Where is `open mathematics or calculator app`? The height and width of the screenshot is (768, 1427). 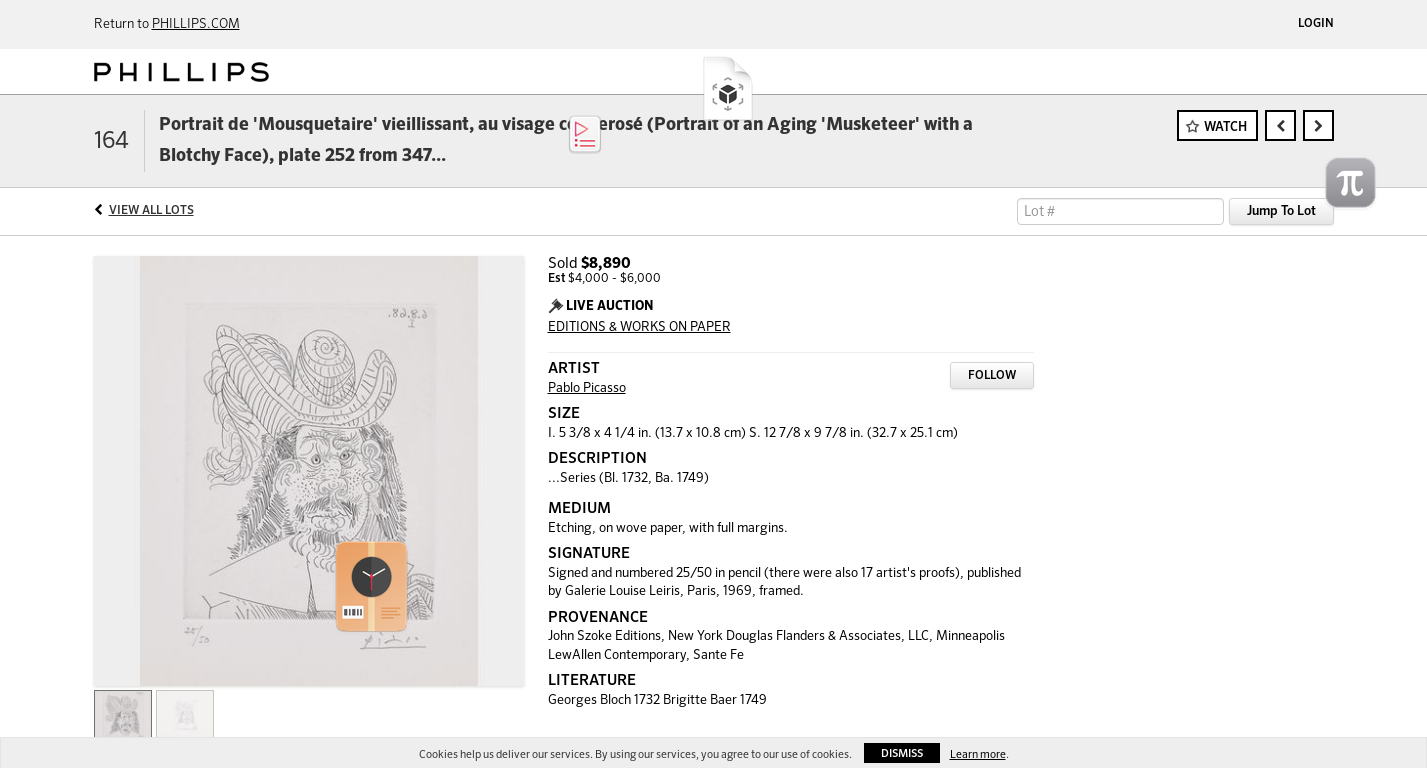 open mathematics or calculator app is located at coordinates (1350, 183).